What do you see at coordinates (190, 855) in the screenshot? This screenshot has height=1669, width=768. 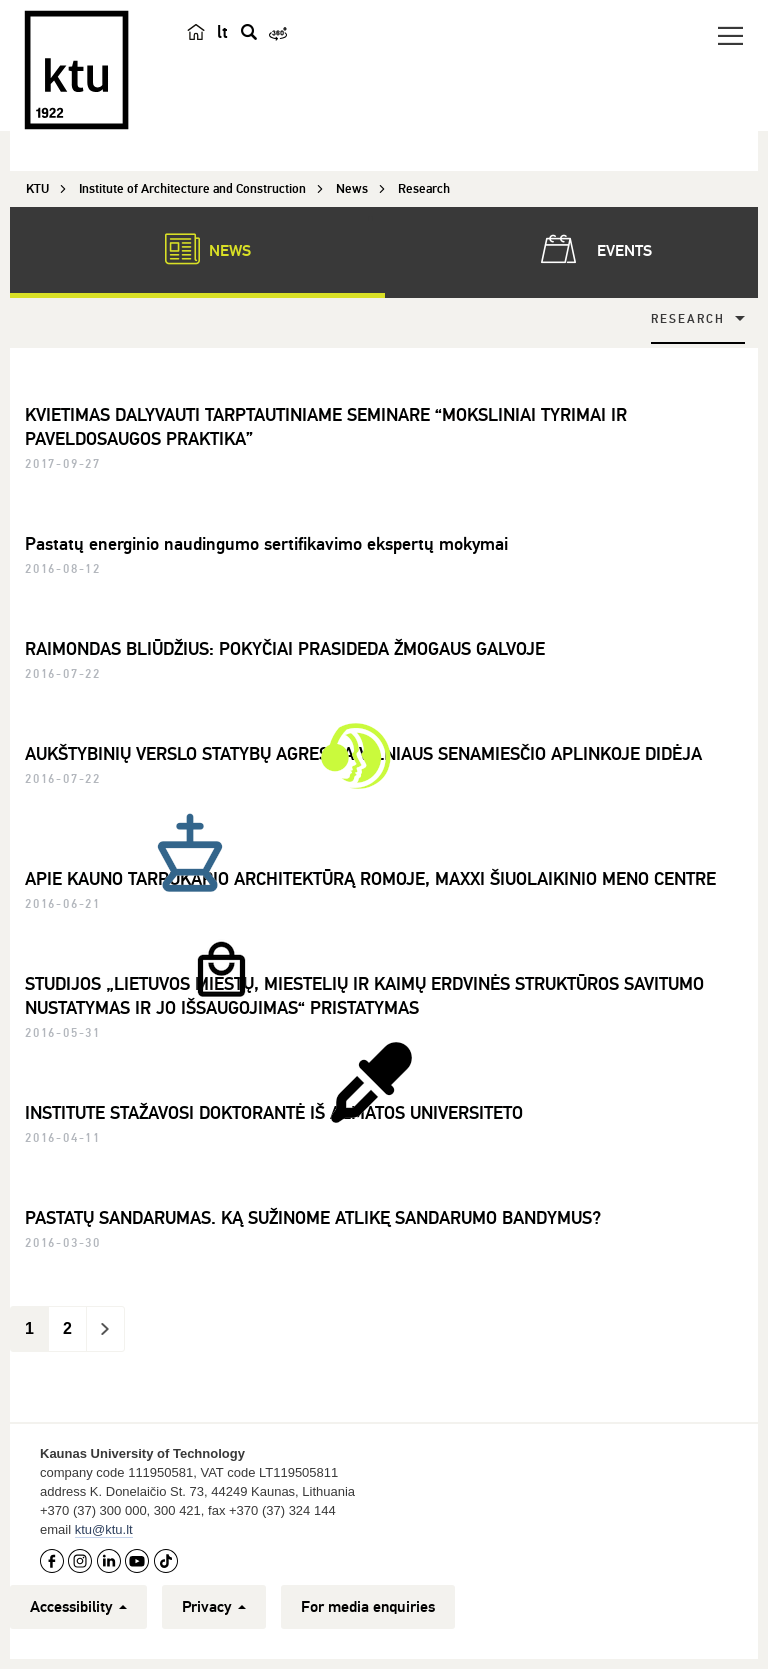 I see `represents the king piece in a chess game` at bounding box center [190, 855].